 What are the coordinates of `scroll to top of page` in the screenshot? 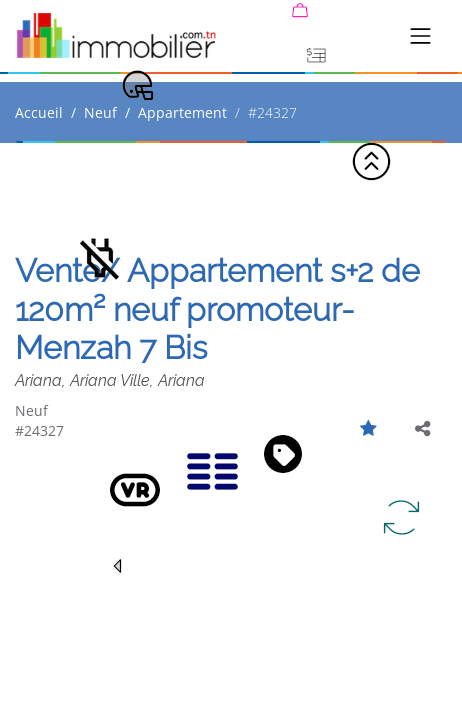 It's located at (371, 161).